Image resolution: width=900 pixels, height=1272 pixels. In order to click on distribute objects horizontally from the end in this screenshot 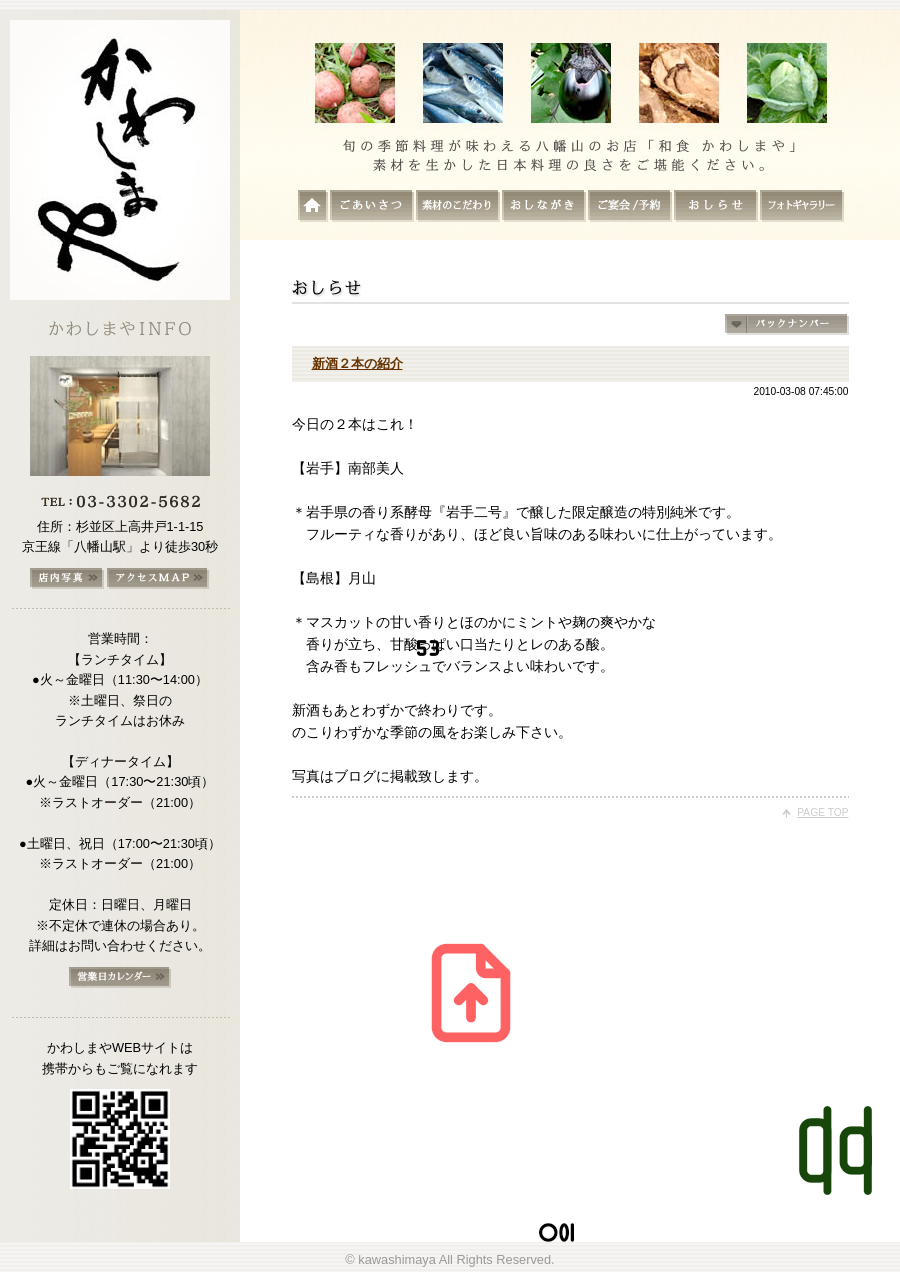, I will do `click(835, 1150)`.